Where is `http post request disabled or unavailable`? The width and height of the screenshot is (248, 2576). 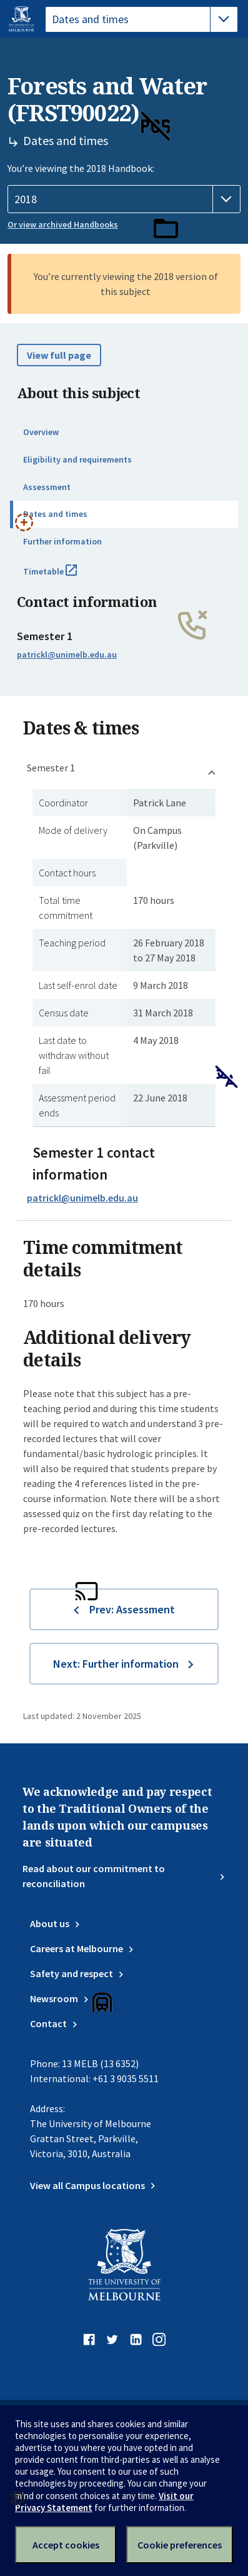 http post request disabled or unavailable is located at coordinates (156, 126).